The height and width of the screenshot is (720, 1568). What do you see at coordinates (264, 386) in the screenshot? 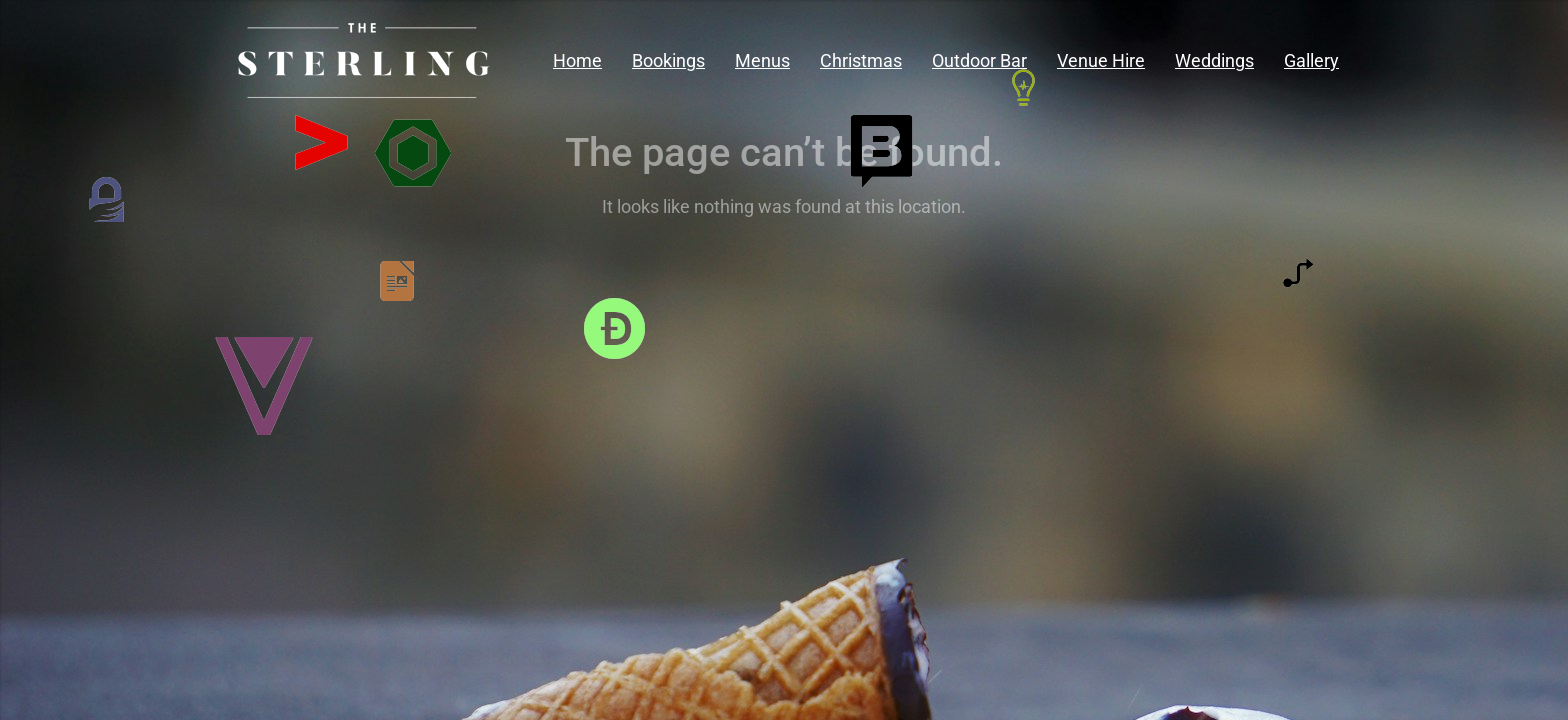
I see `open the ReVanced app` at bounding box center [264, 386].